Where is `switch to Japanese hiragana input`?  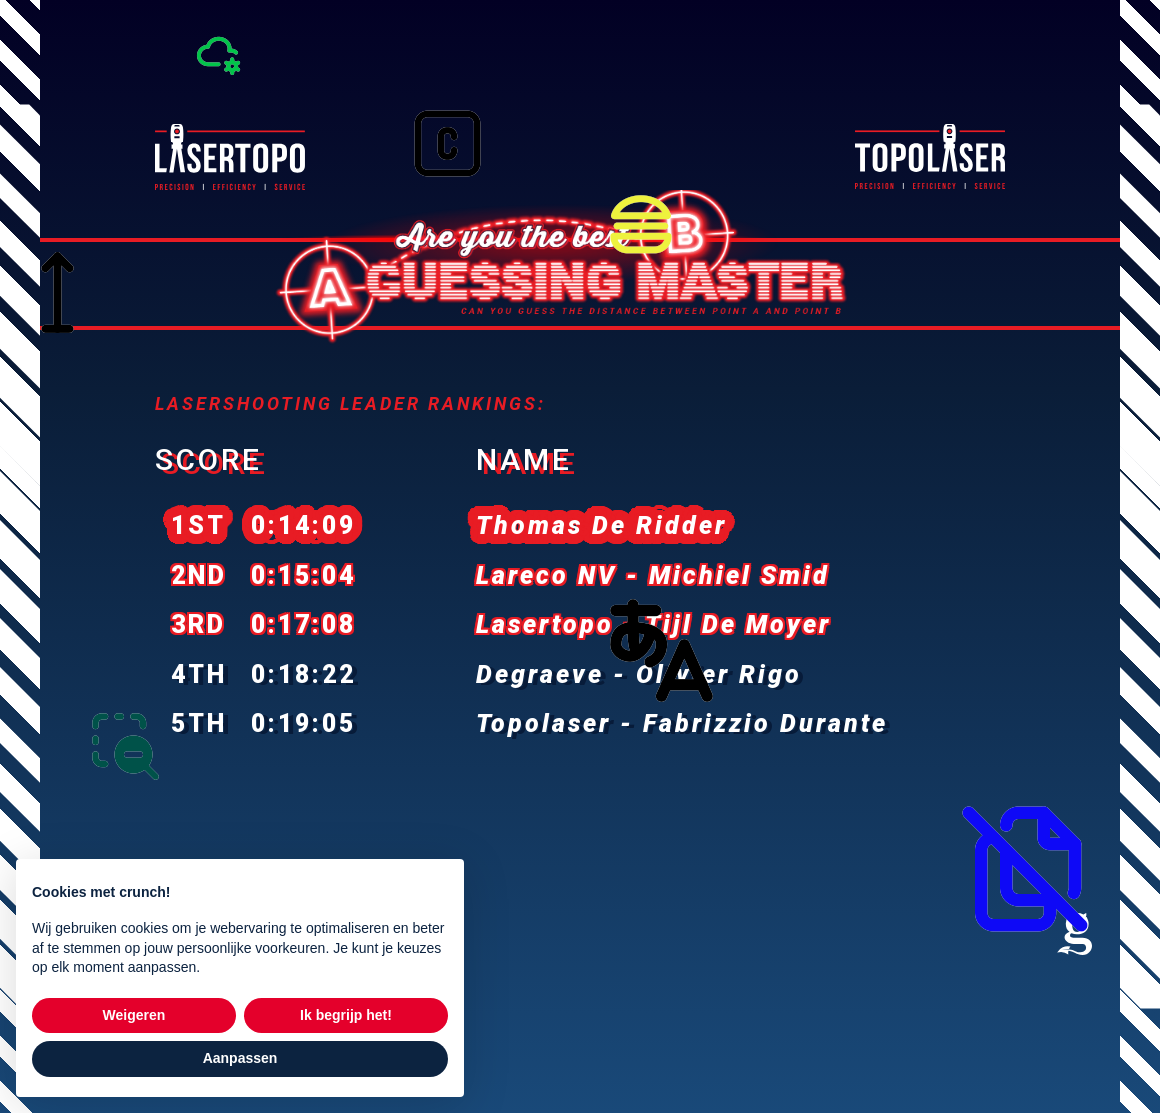 switch to Japanese hiragana input is located at coordinates (661, 650).